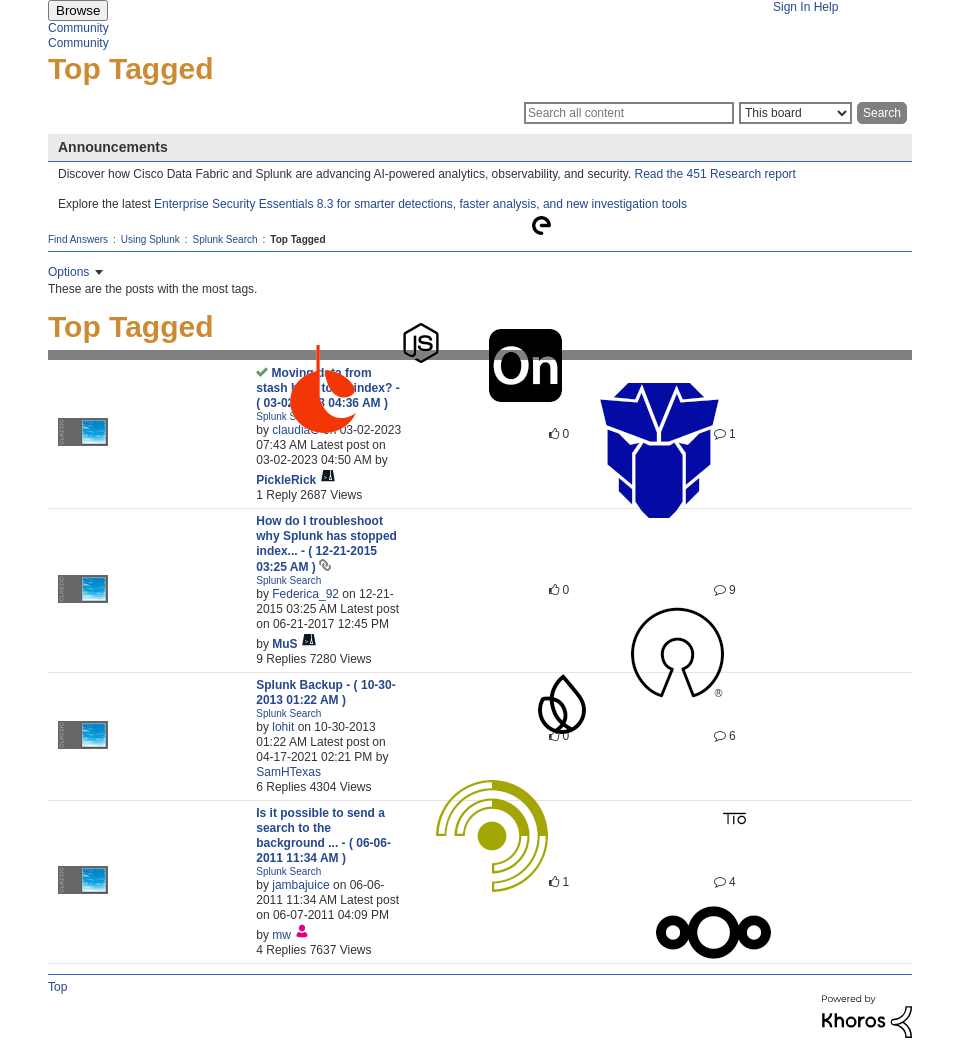 Image resolution: width=960 pixels, height=1050 pixels. I want to click on Node.js runtime environment logo, so click(421, 343).